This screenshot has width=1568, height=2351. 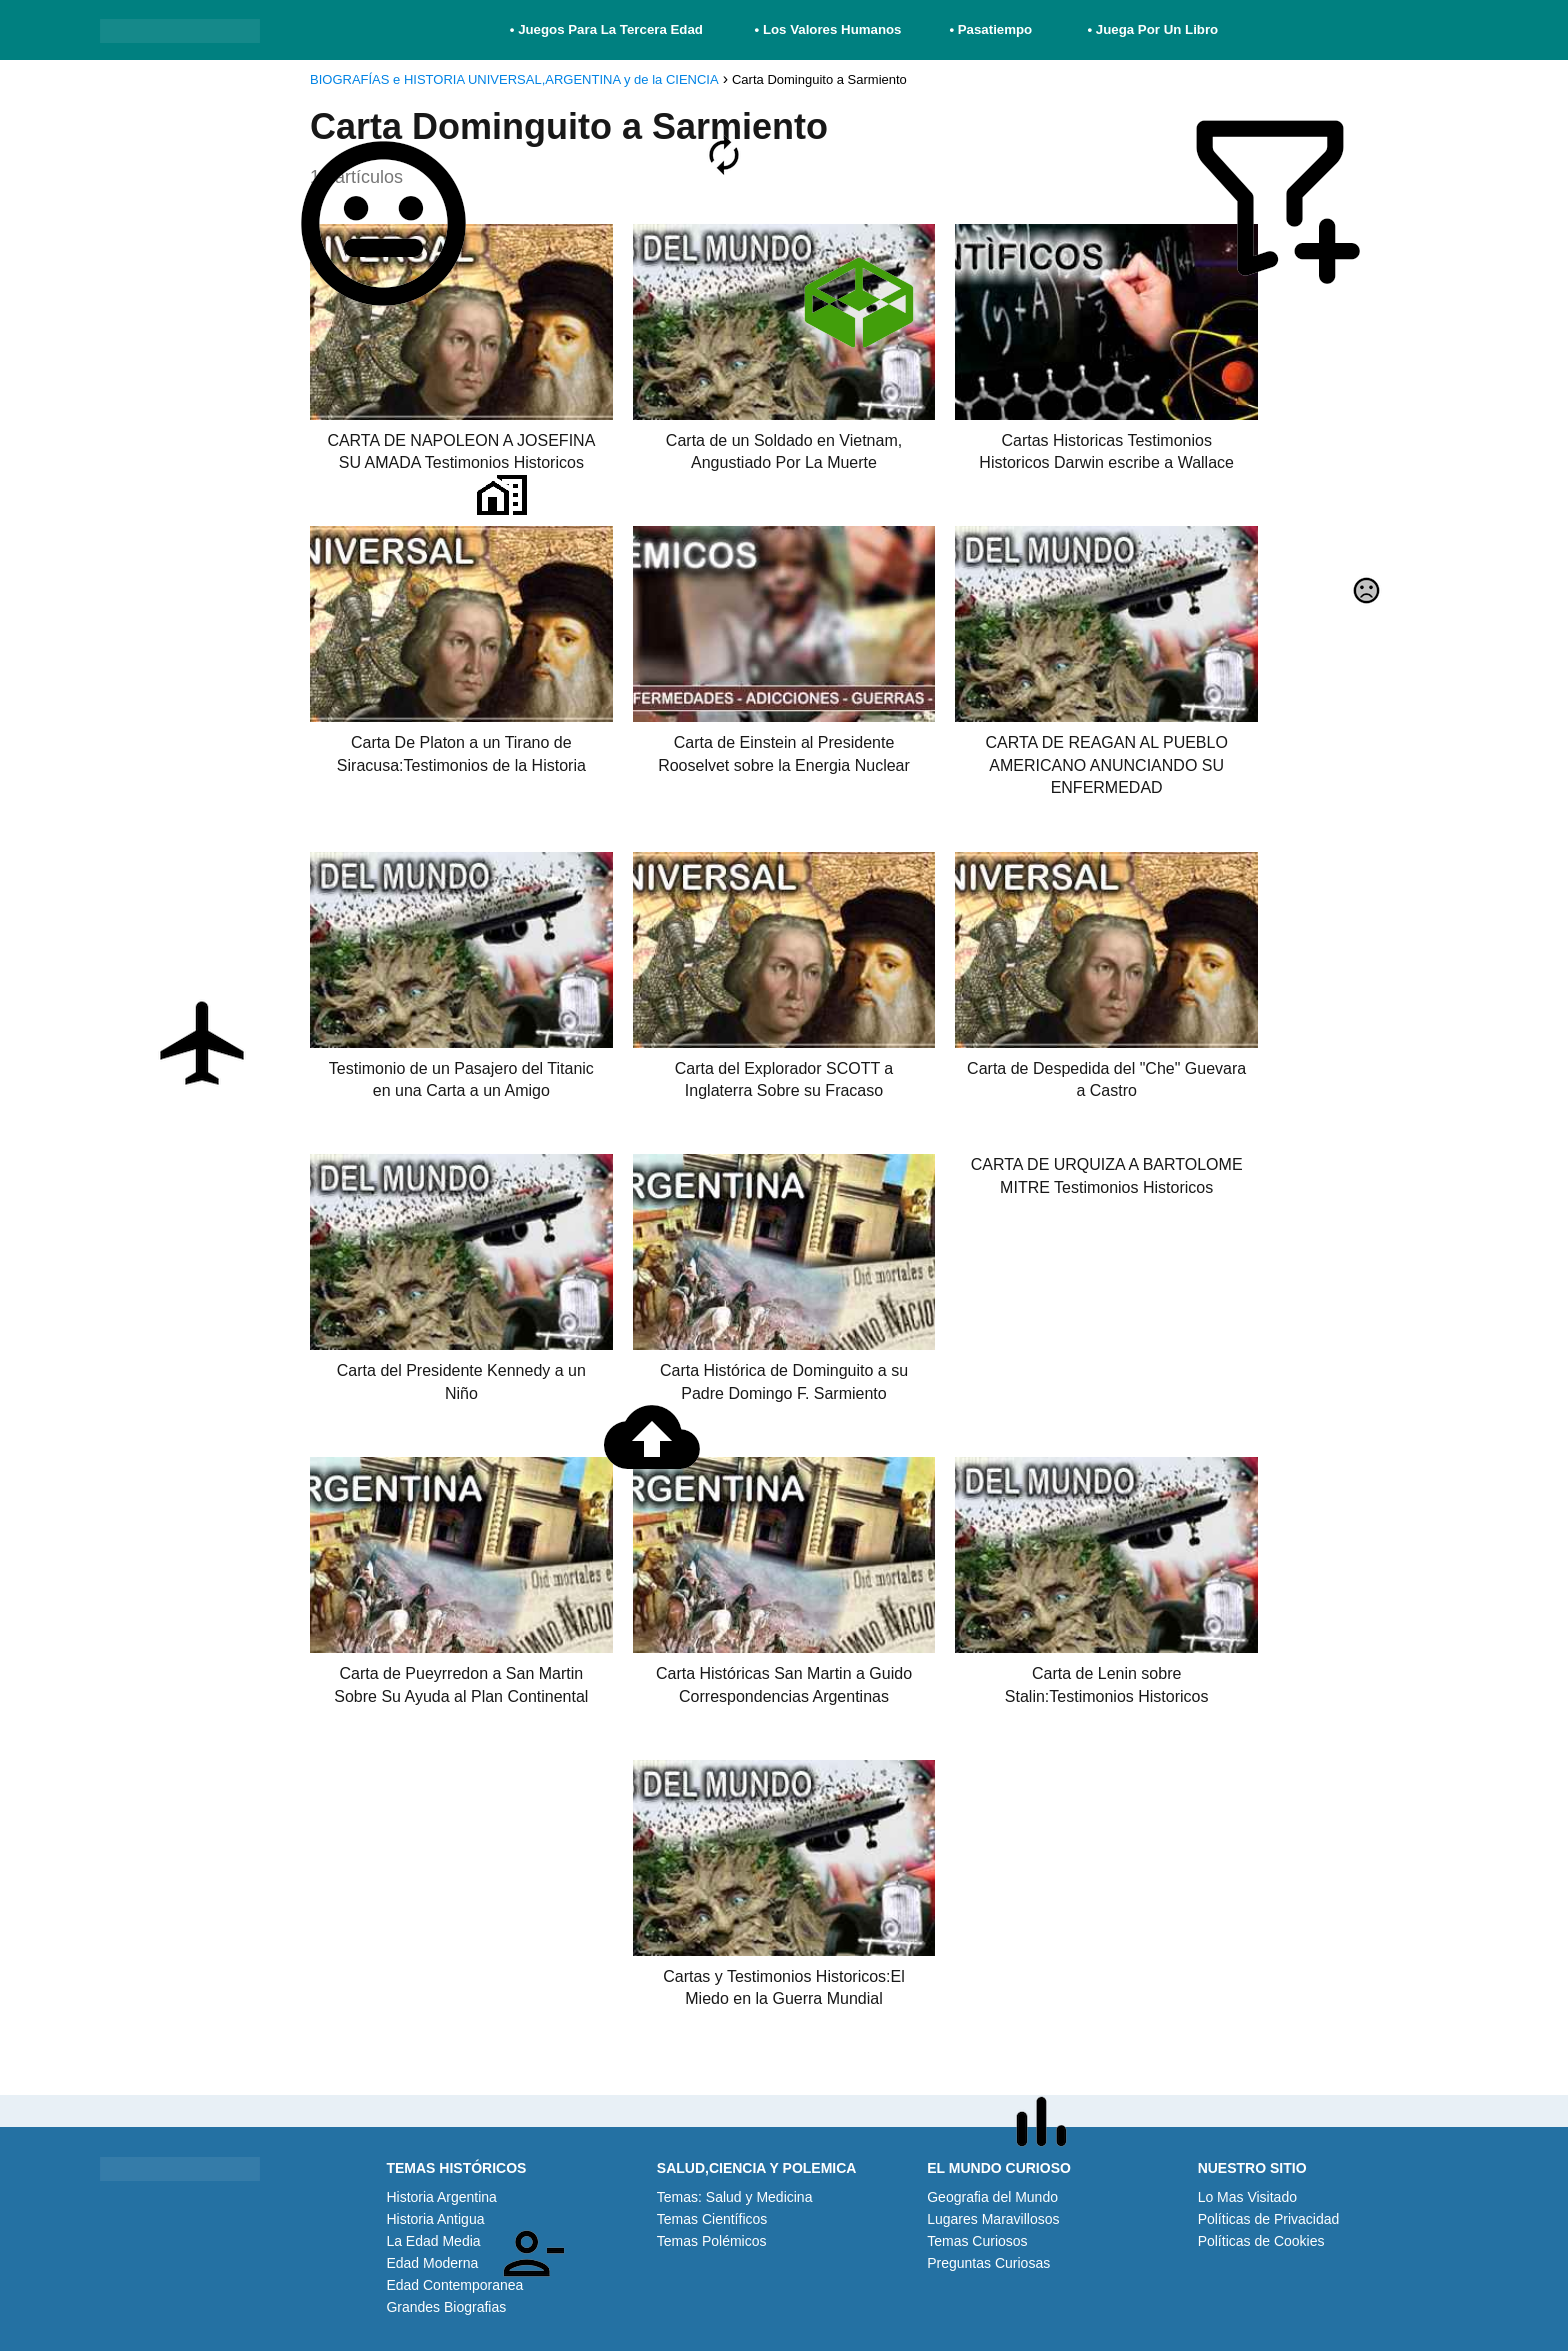 I want to click on view analytics or statistics, so click(x=1041, y=2121).